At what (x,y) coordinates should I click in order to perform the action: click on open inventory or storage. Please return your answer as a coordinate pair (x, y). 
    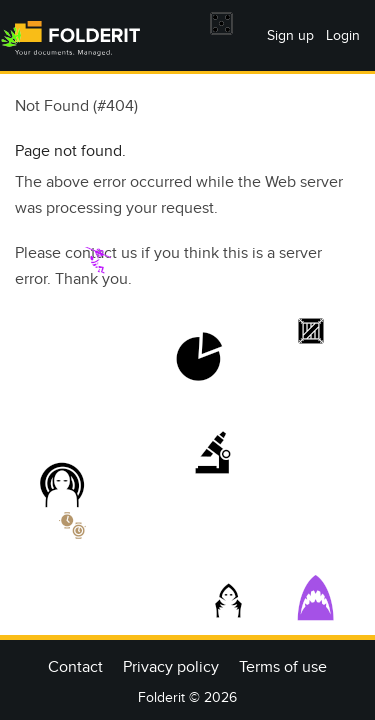
    Looking at the image, I should click on (311, 331).